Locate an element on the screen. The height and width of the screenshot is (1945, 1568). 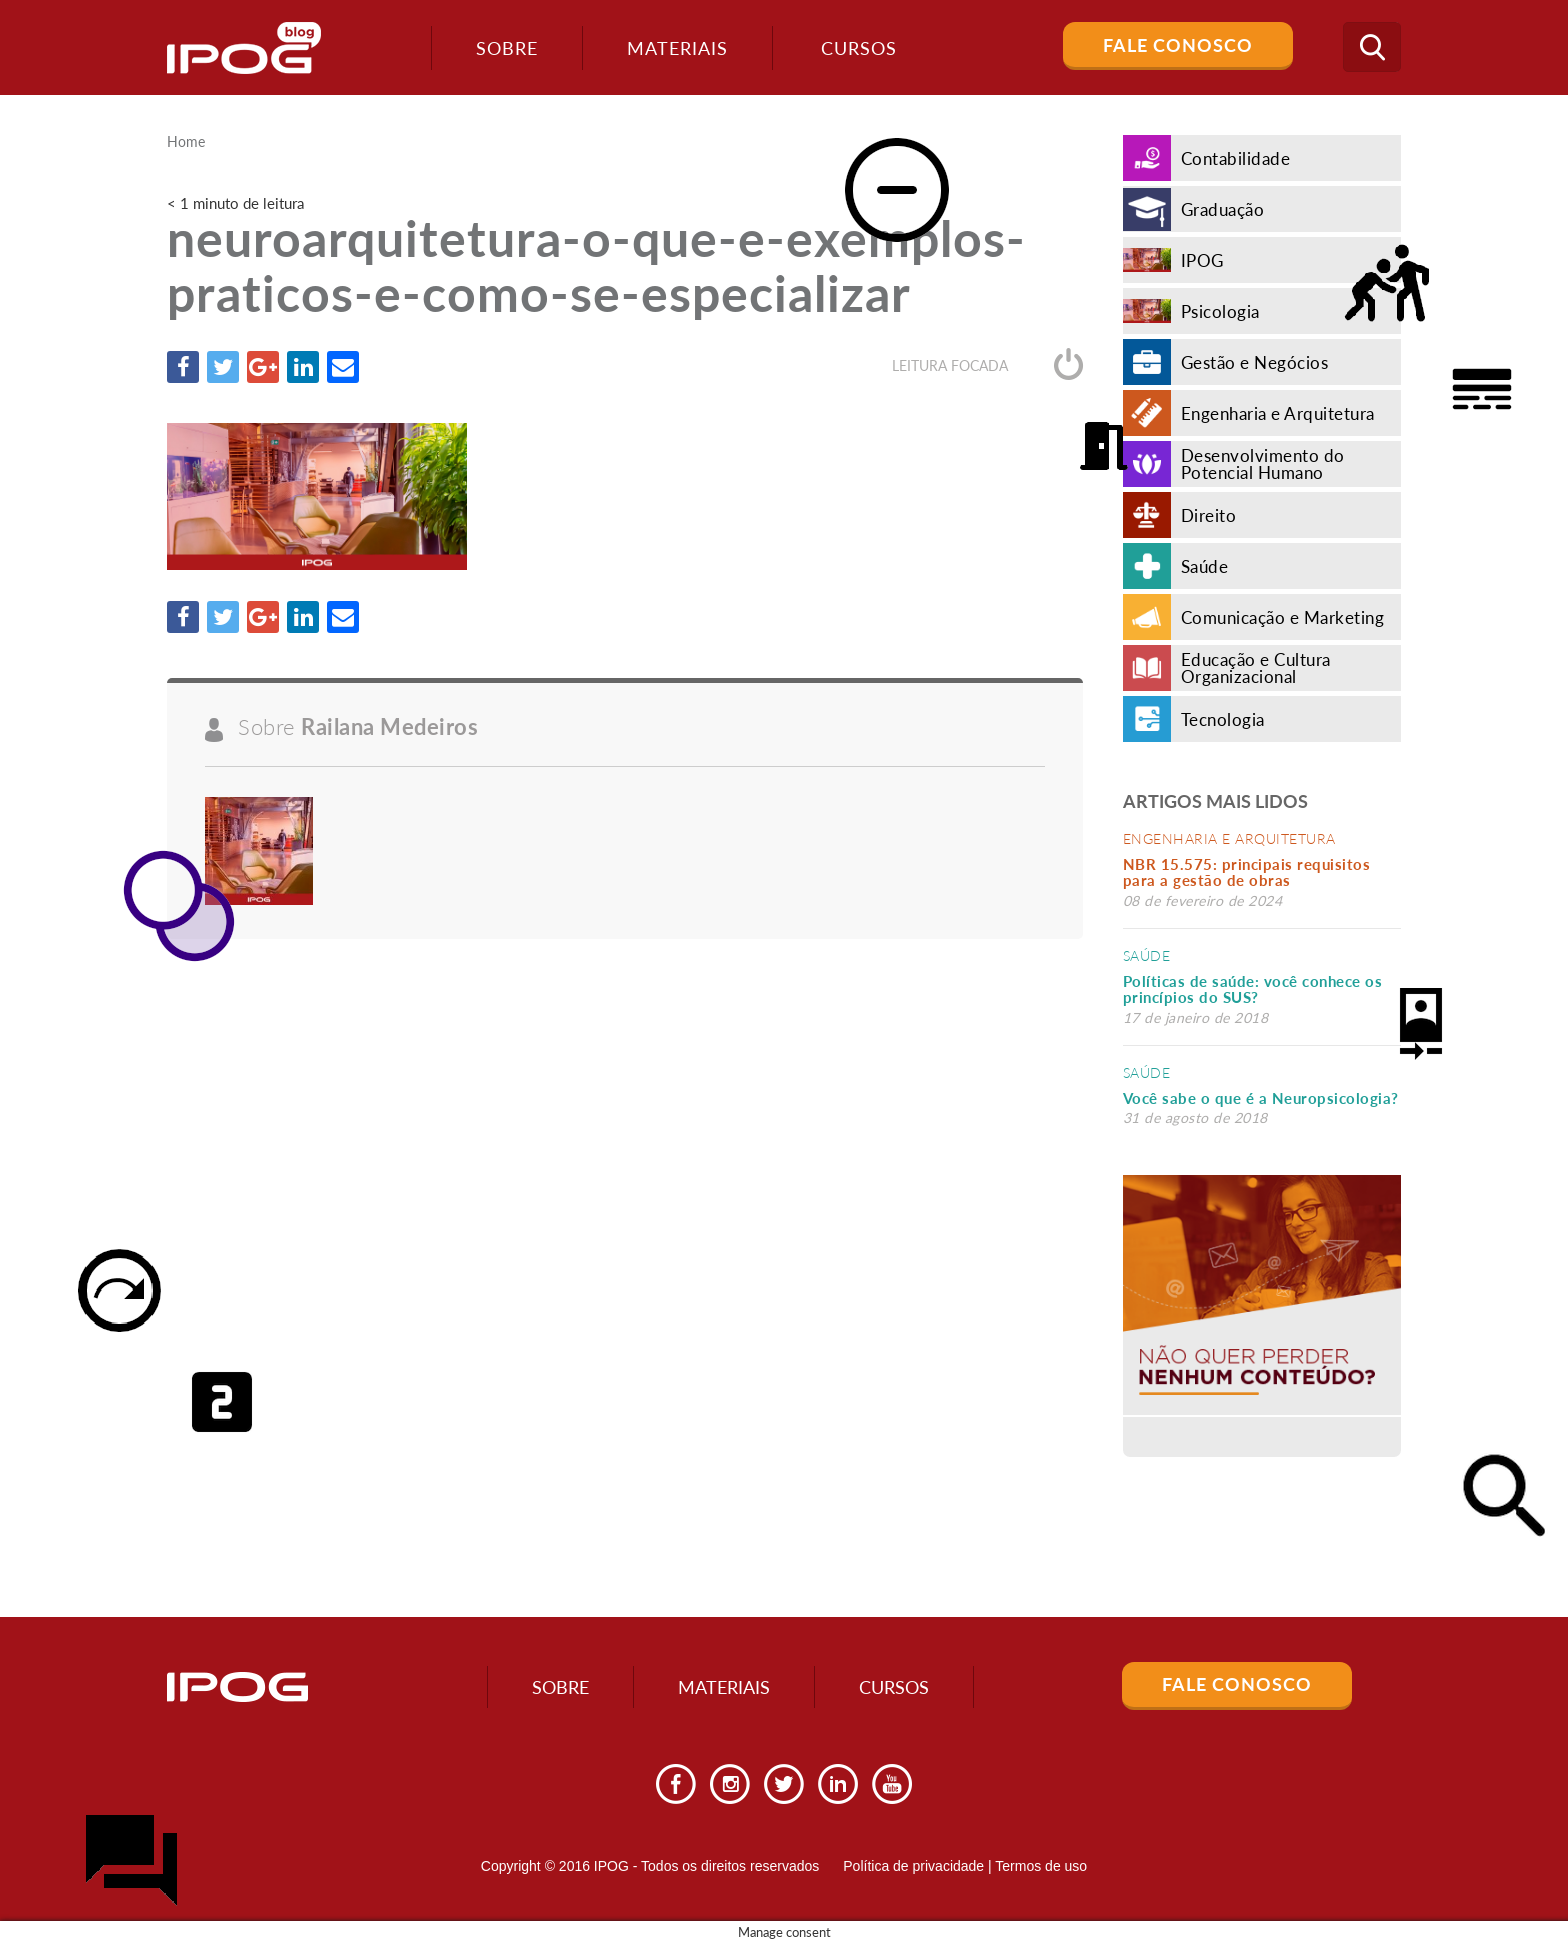
search for content or items is located at coordinates (1506, 1497).